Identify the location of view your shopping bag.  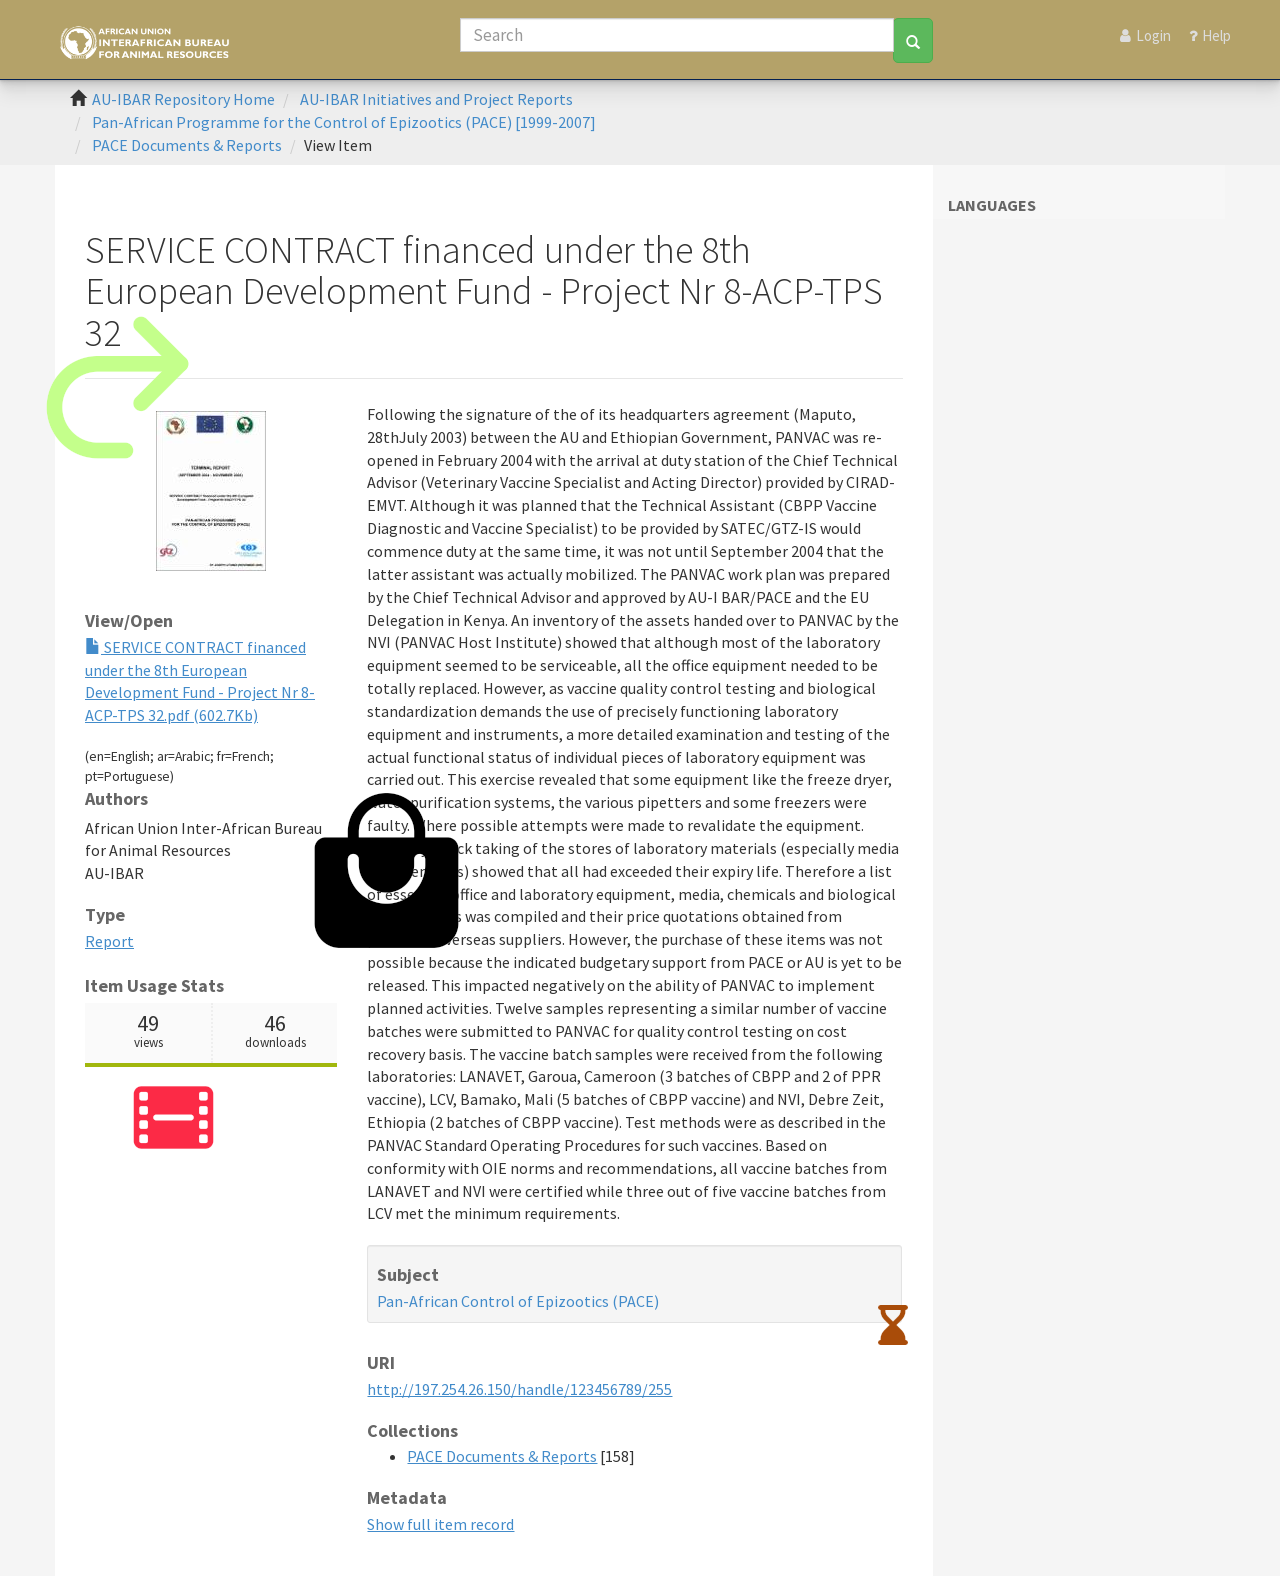
(386, 870).